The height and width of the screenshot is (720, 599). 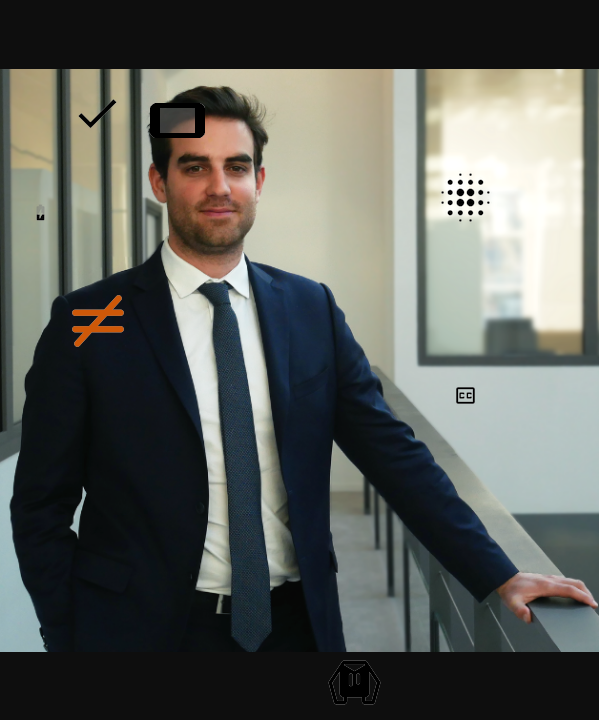 I want to click on switch to landscape orientation, so click(x=177, y=120).